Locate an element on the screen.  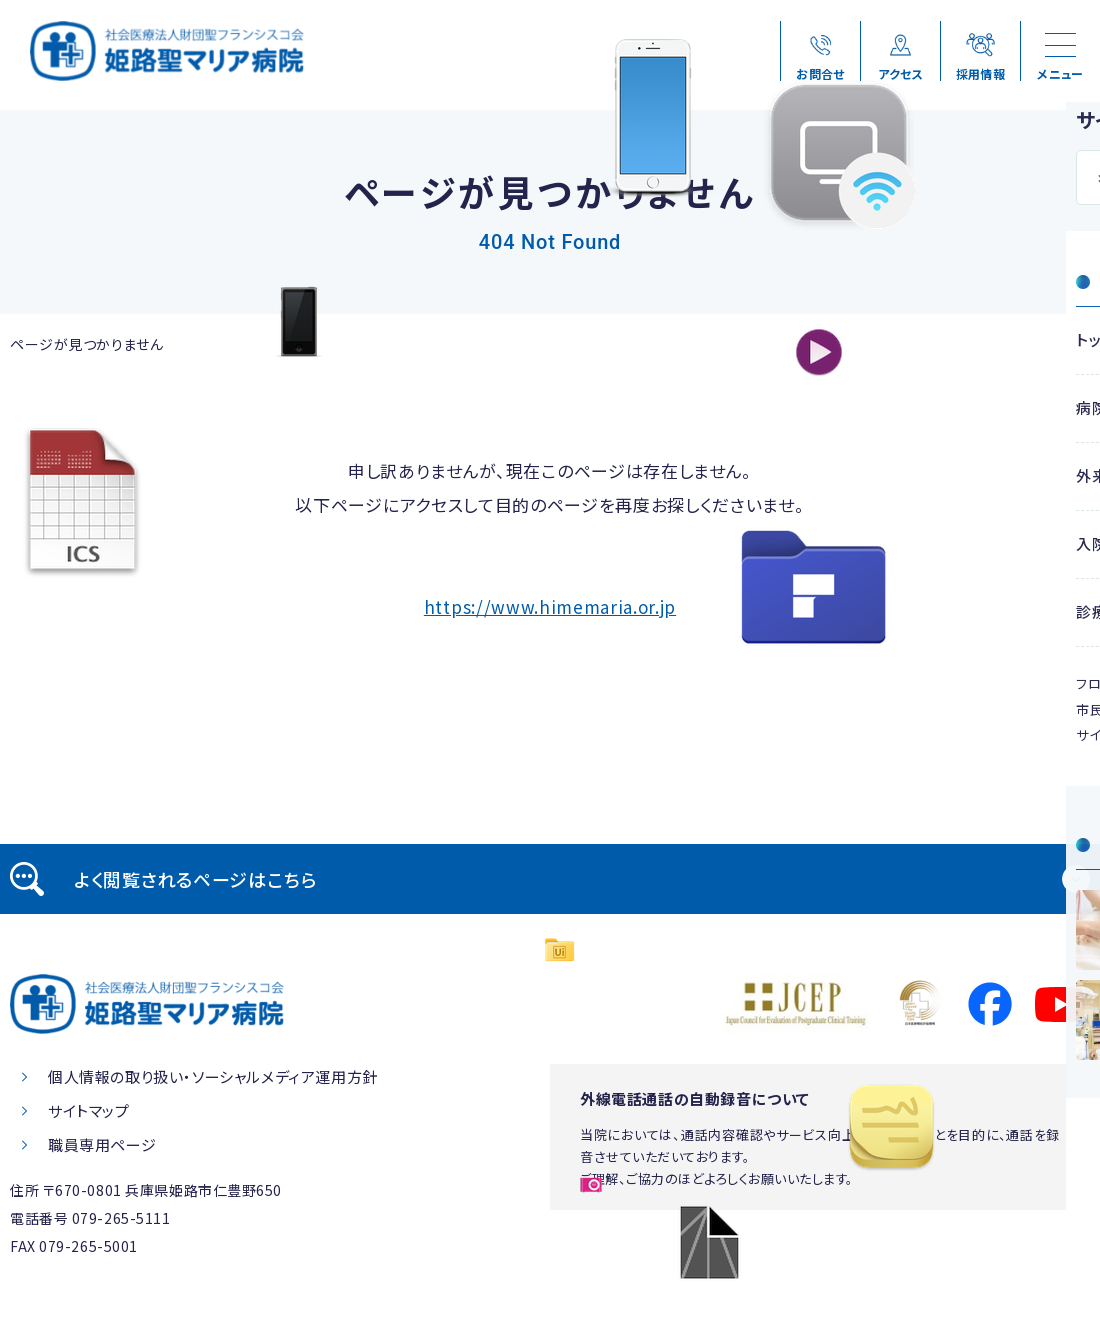
open UiPath project files folder is located at coordinates (559, 950).